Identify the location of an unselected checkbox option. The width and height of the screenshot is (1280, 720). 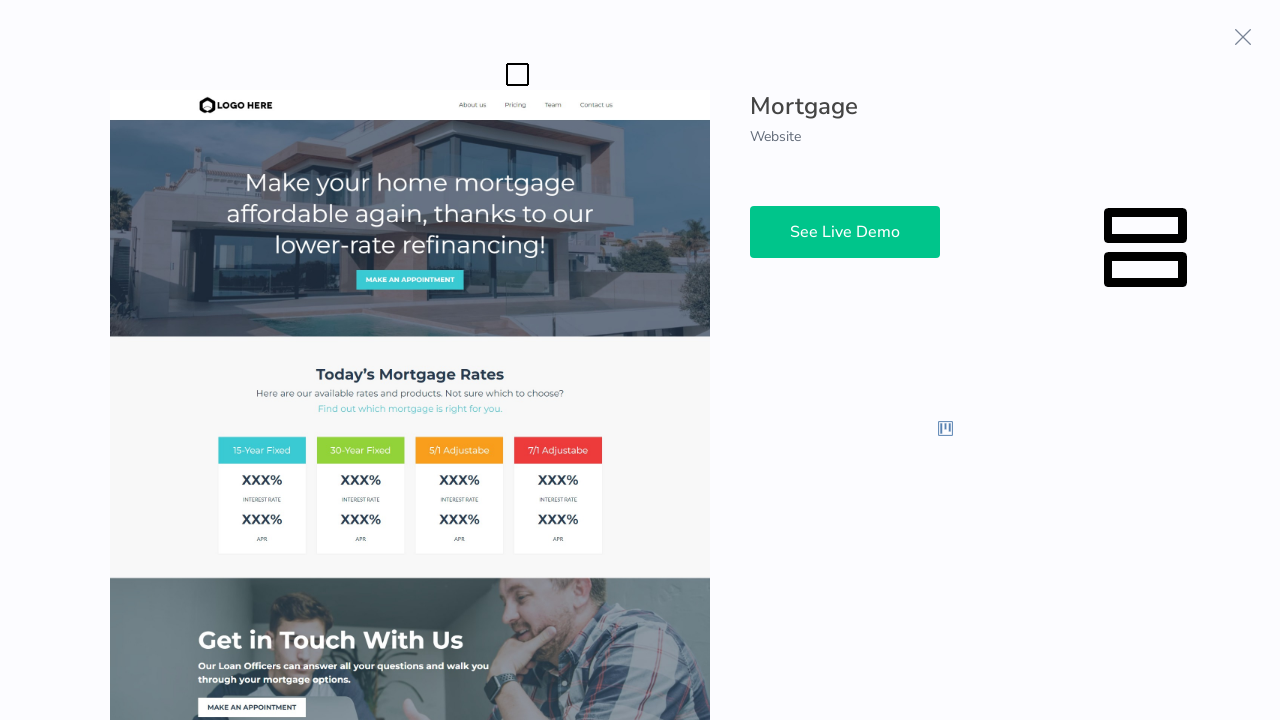
(517, 74).